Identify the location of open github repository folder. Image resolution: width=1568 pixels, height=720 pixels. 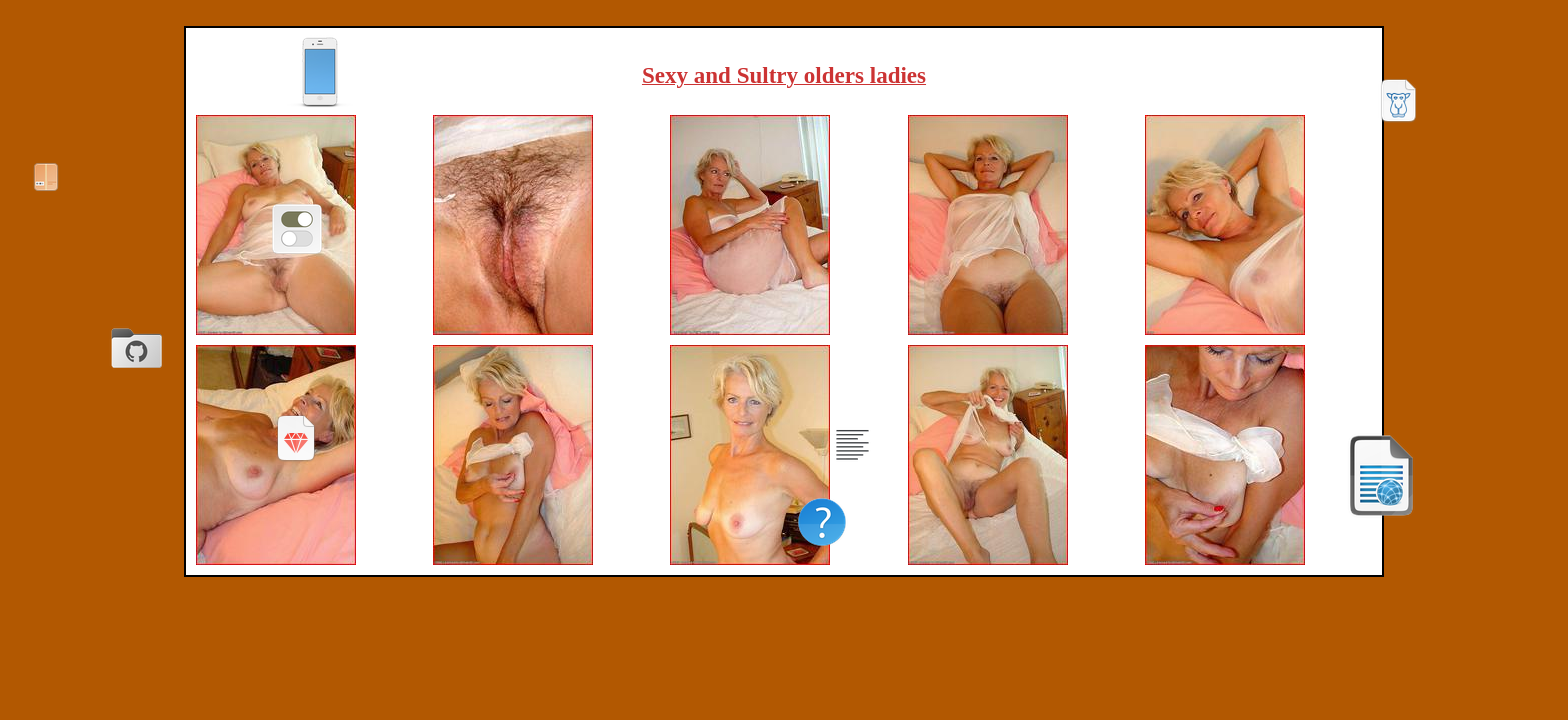
(136, 349).